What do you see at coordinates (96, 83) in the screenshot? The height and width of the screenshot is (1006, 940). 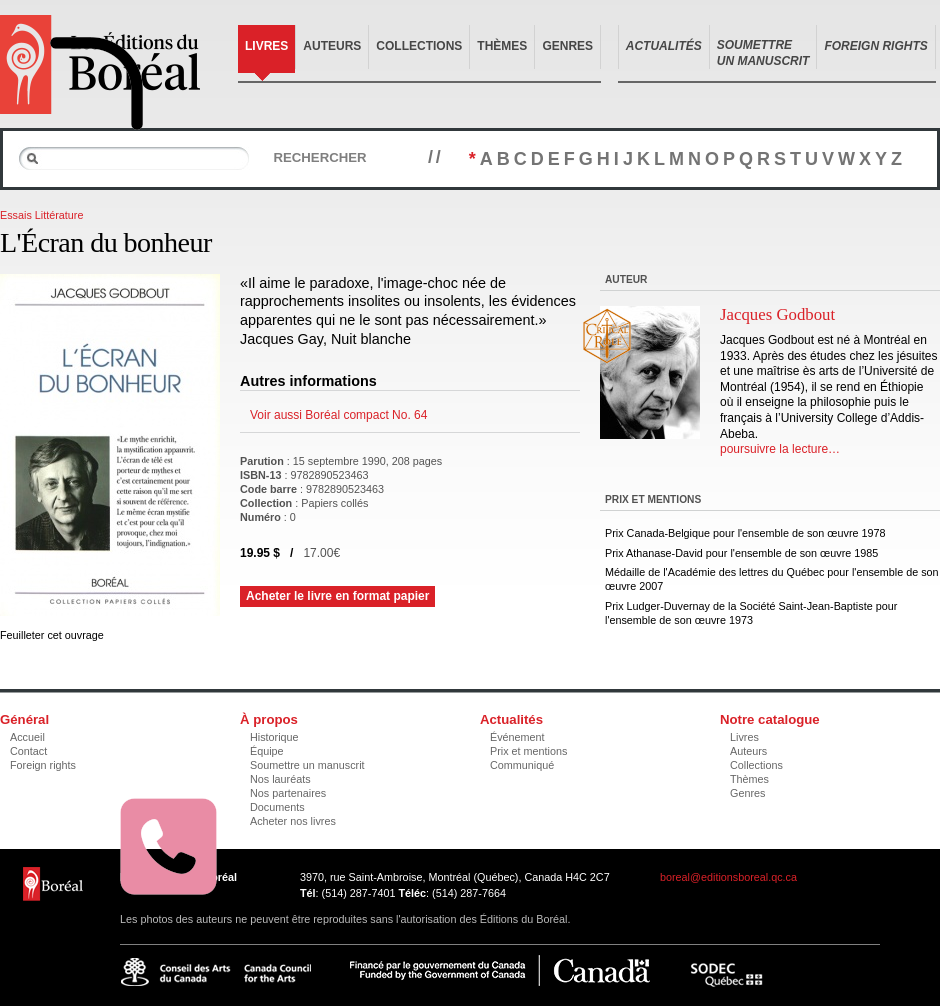 I see `set top-right corner radius` at bounding box center [96, 83].